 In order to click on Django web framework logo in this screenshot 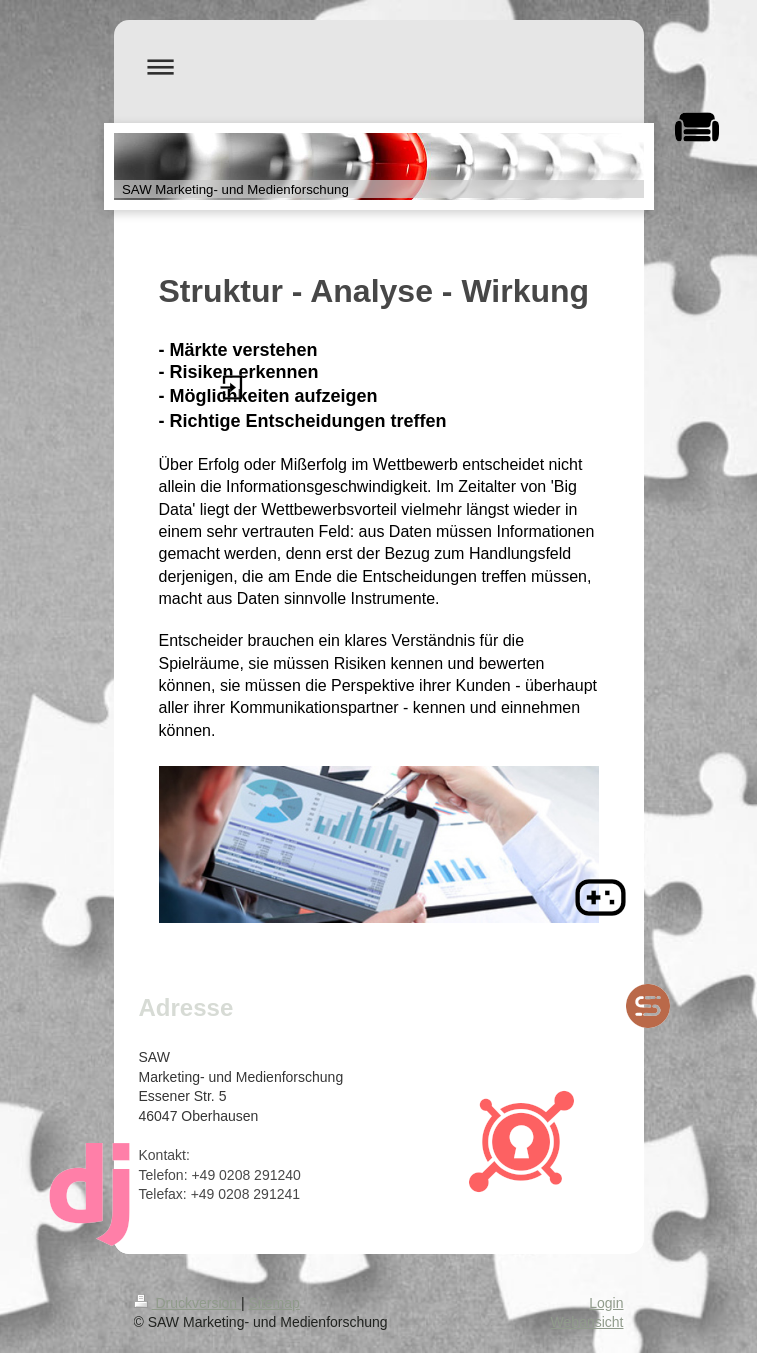, I will do `click(89, 1194)`.